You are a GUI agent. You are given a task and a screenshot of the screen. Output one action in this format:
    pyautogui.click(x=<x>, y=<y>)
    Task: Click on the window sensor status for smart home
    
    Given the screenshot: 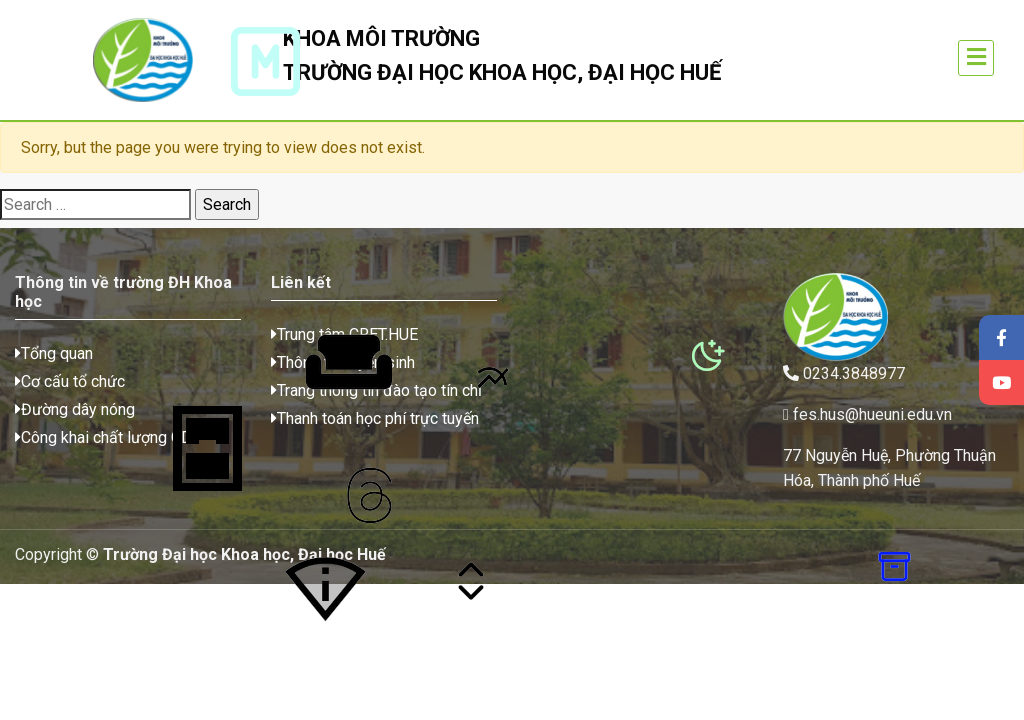 What is the action you would take?
    pyautogui.click(x=207, y=448)
    